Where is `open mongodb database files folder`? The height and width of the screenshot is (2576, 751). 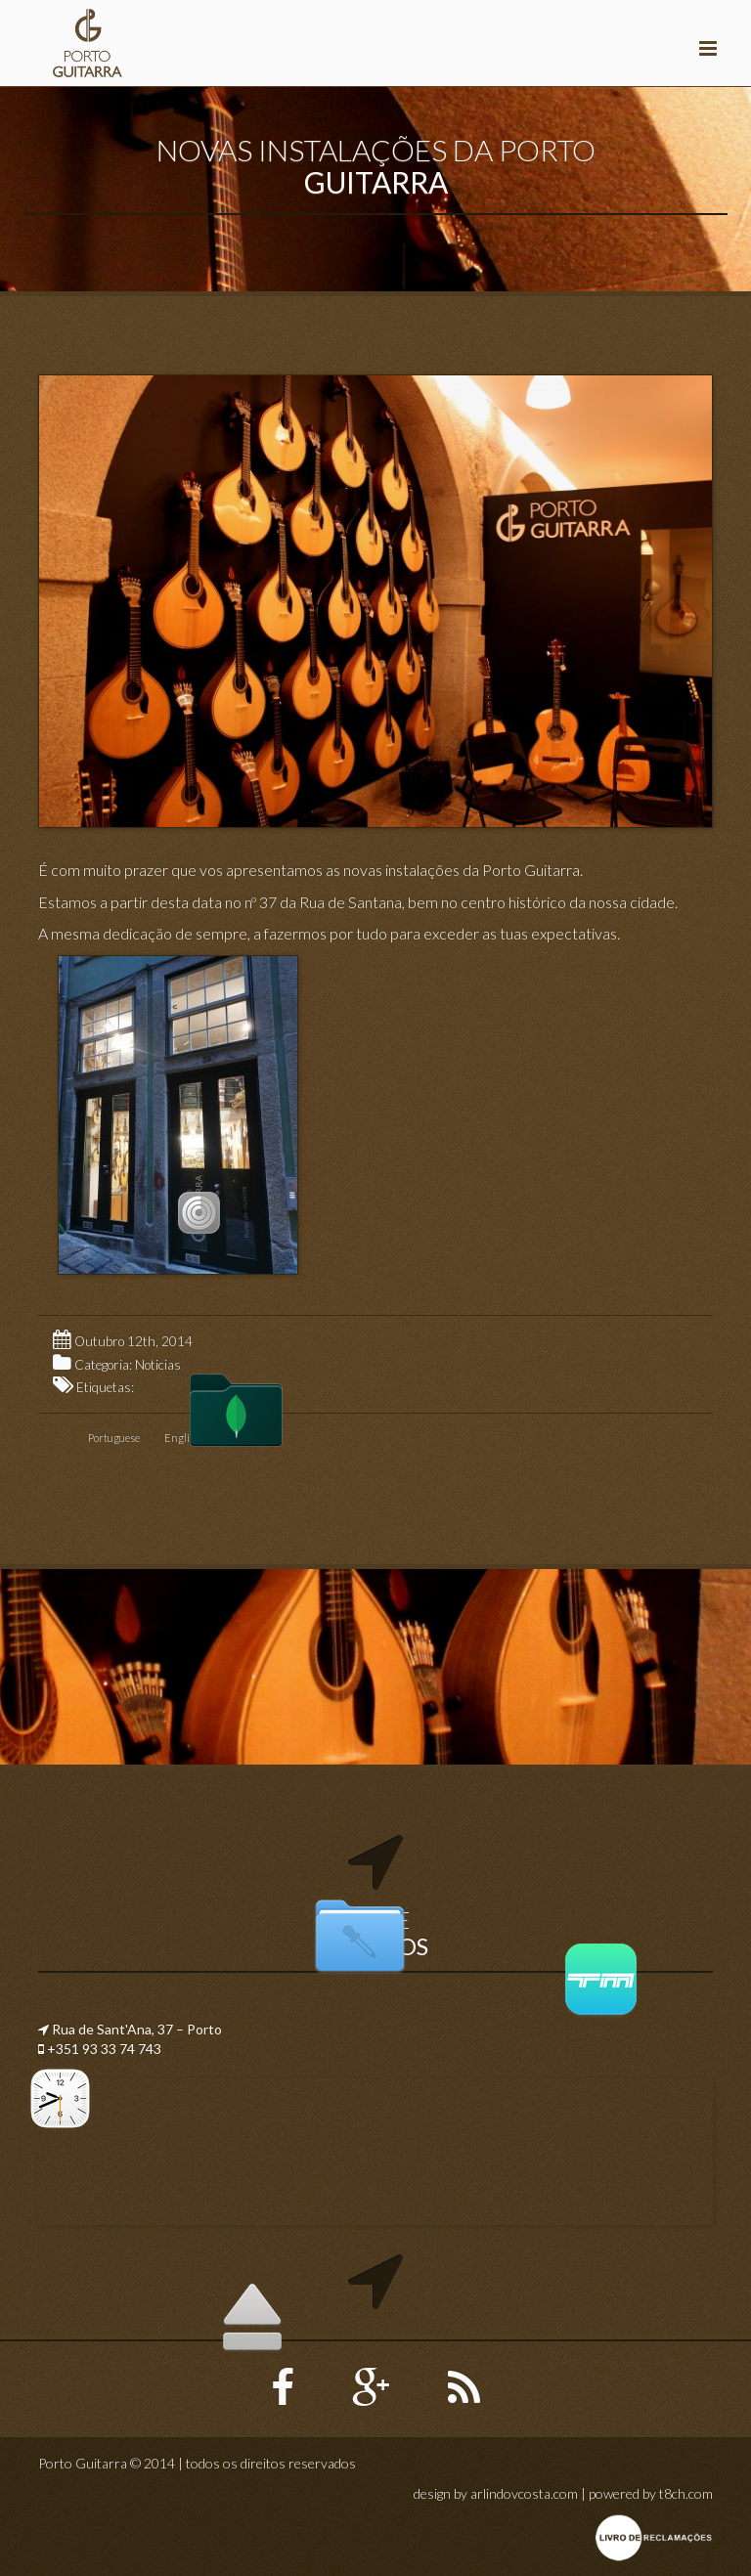 open mongodb database files folder is located at coordinates (236, 1413).